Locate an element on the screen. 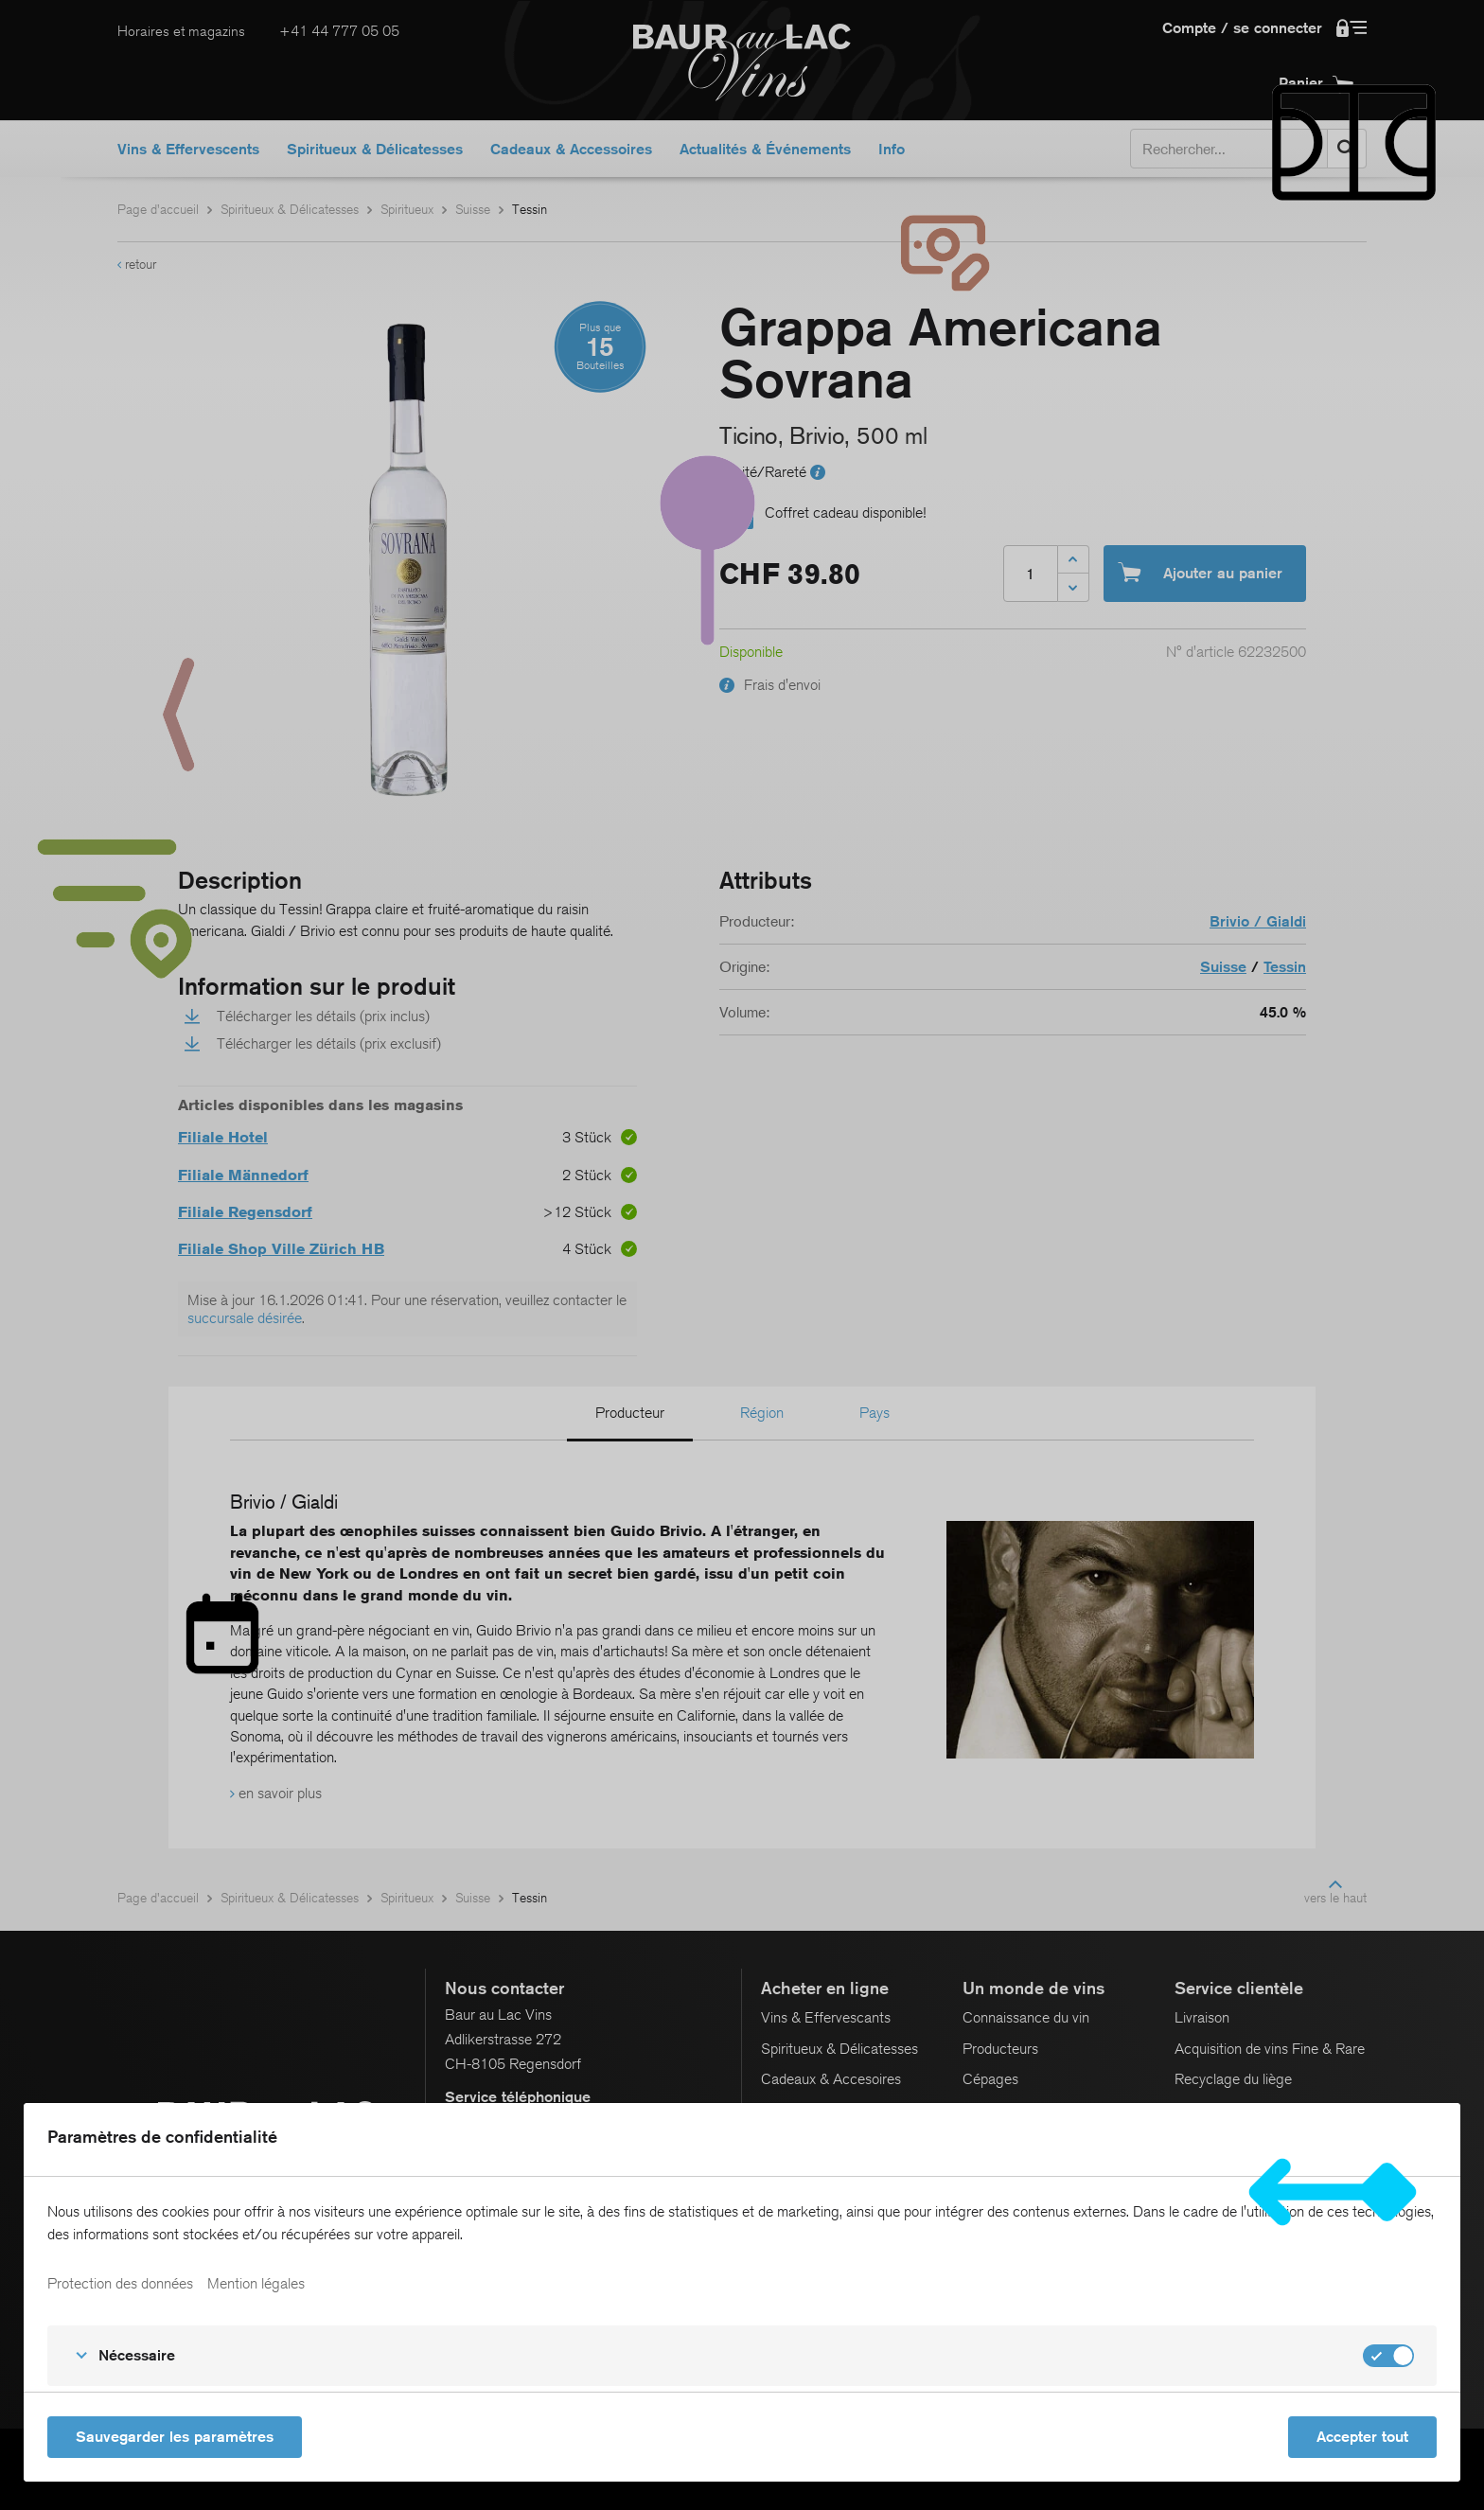 The height and width of the screenshot is (2510, 1484). view or manage a scheduled event is located at coordinates (222, 1634).